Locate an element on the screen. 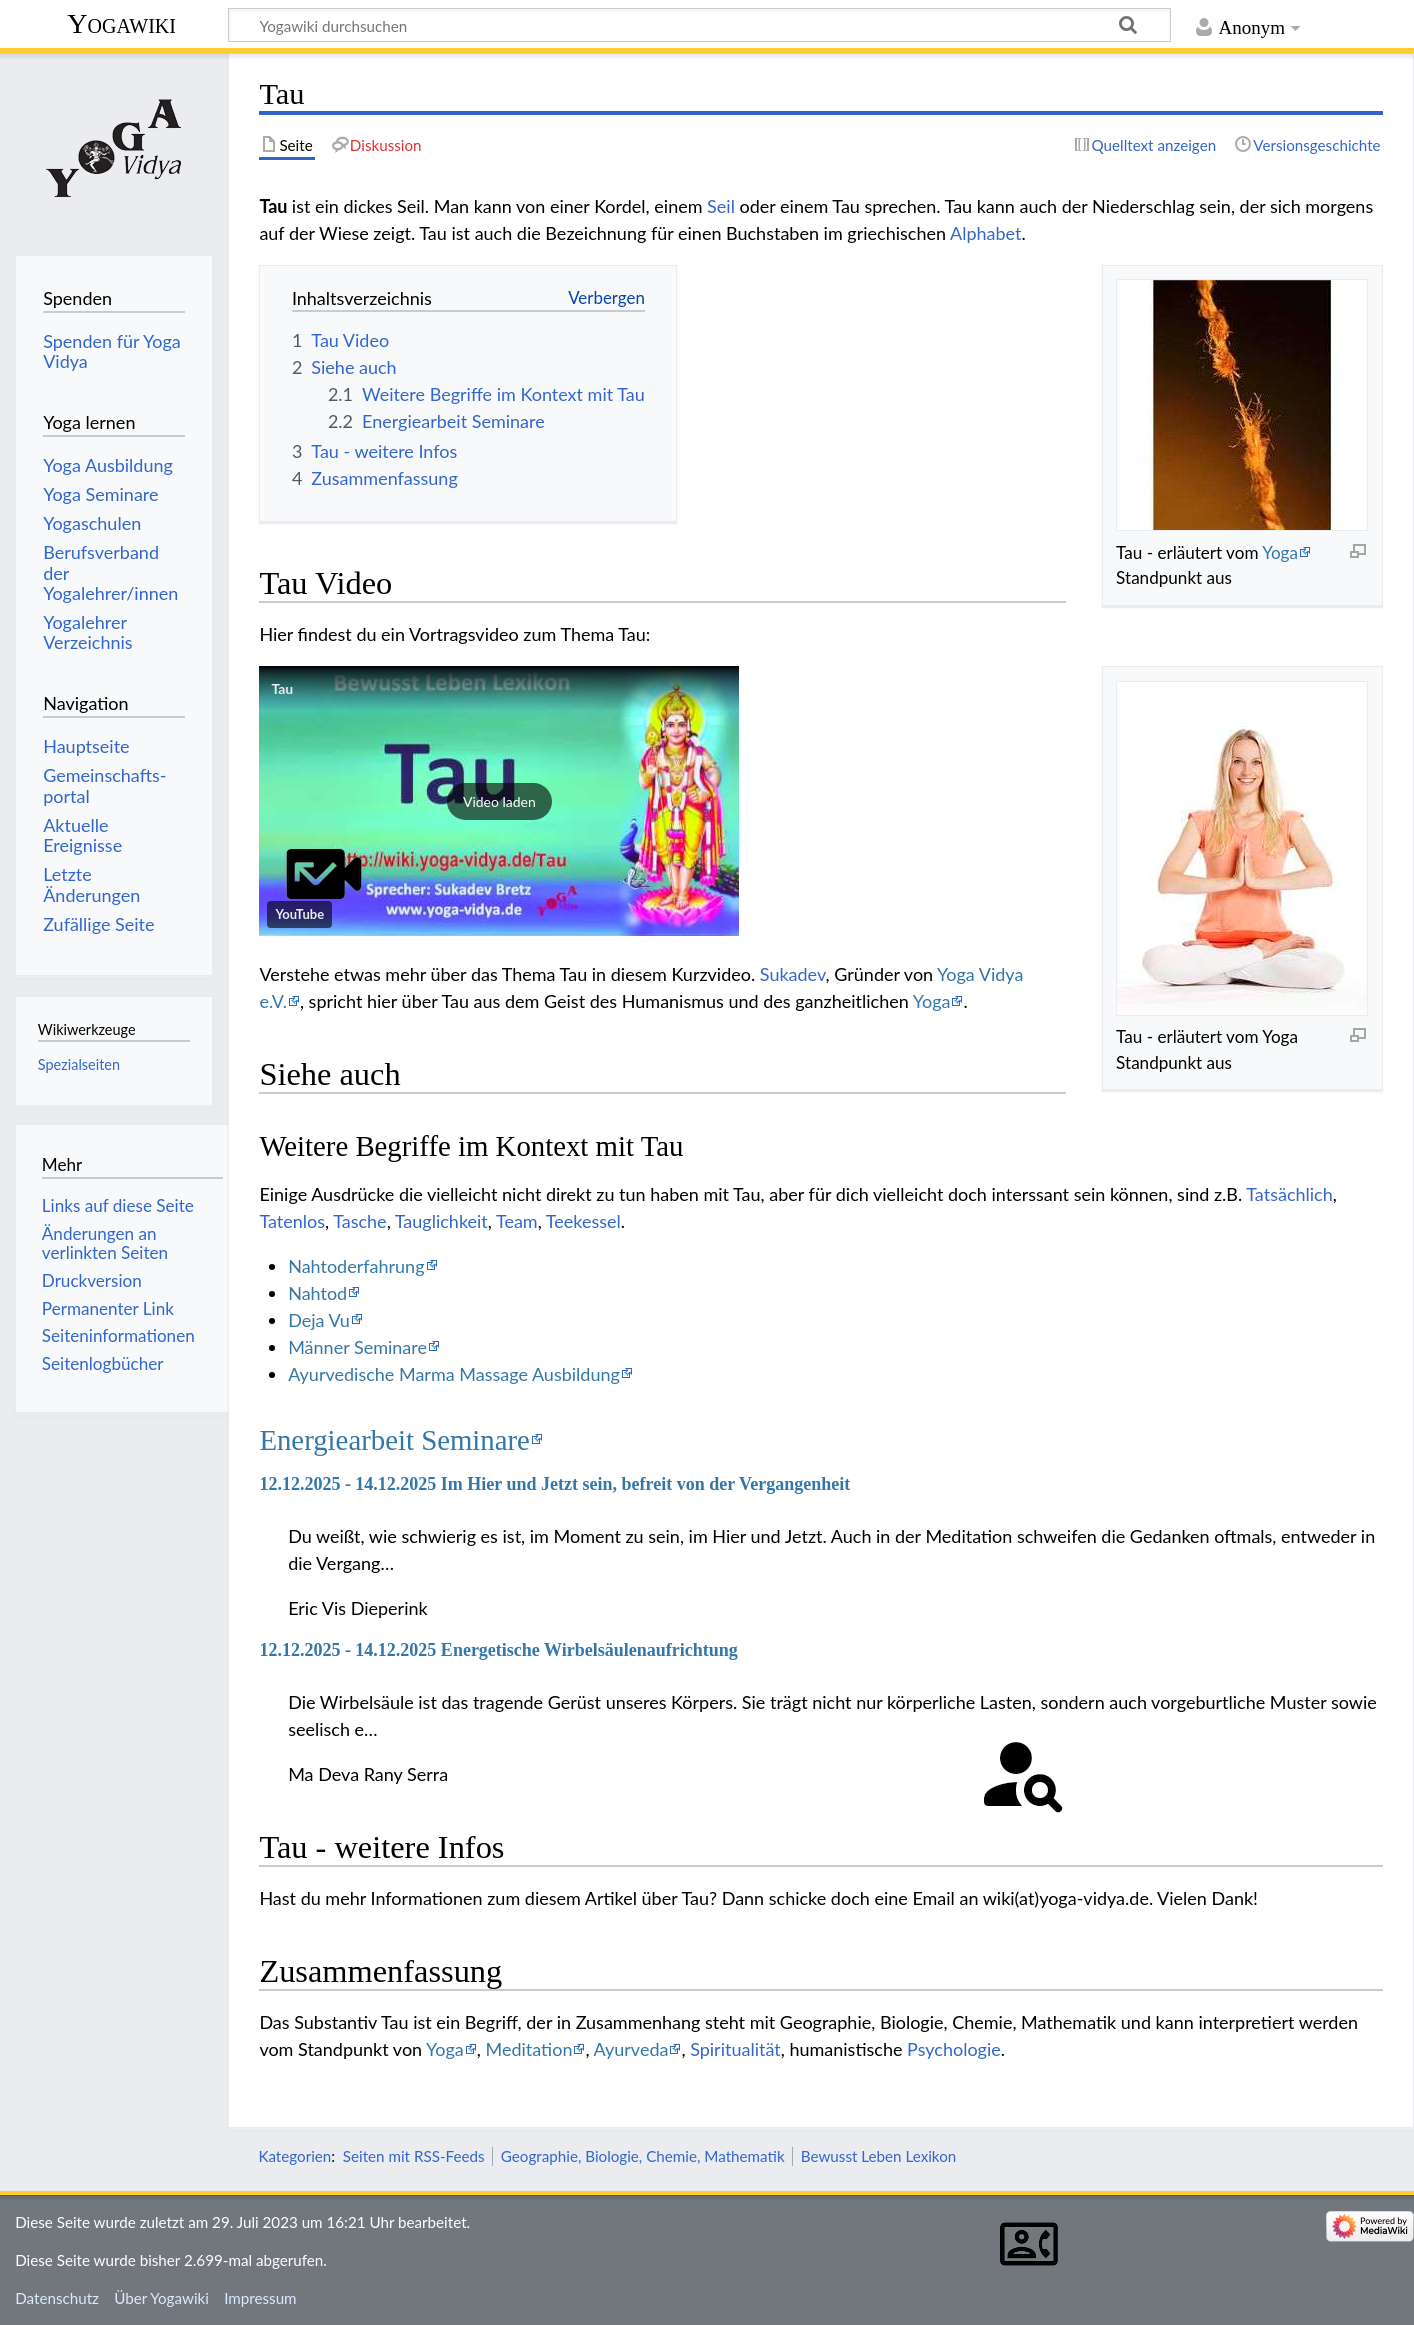 This screenshot has width=1414, height=2325. view contact's phone information is located at coordinates (1029, 2244).